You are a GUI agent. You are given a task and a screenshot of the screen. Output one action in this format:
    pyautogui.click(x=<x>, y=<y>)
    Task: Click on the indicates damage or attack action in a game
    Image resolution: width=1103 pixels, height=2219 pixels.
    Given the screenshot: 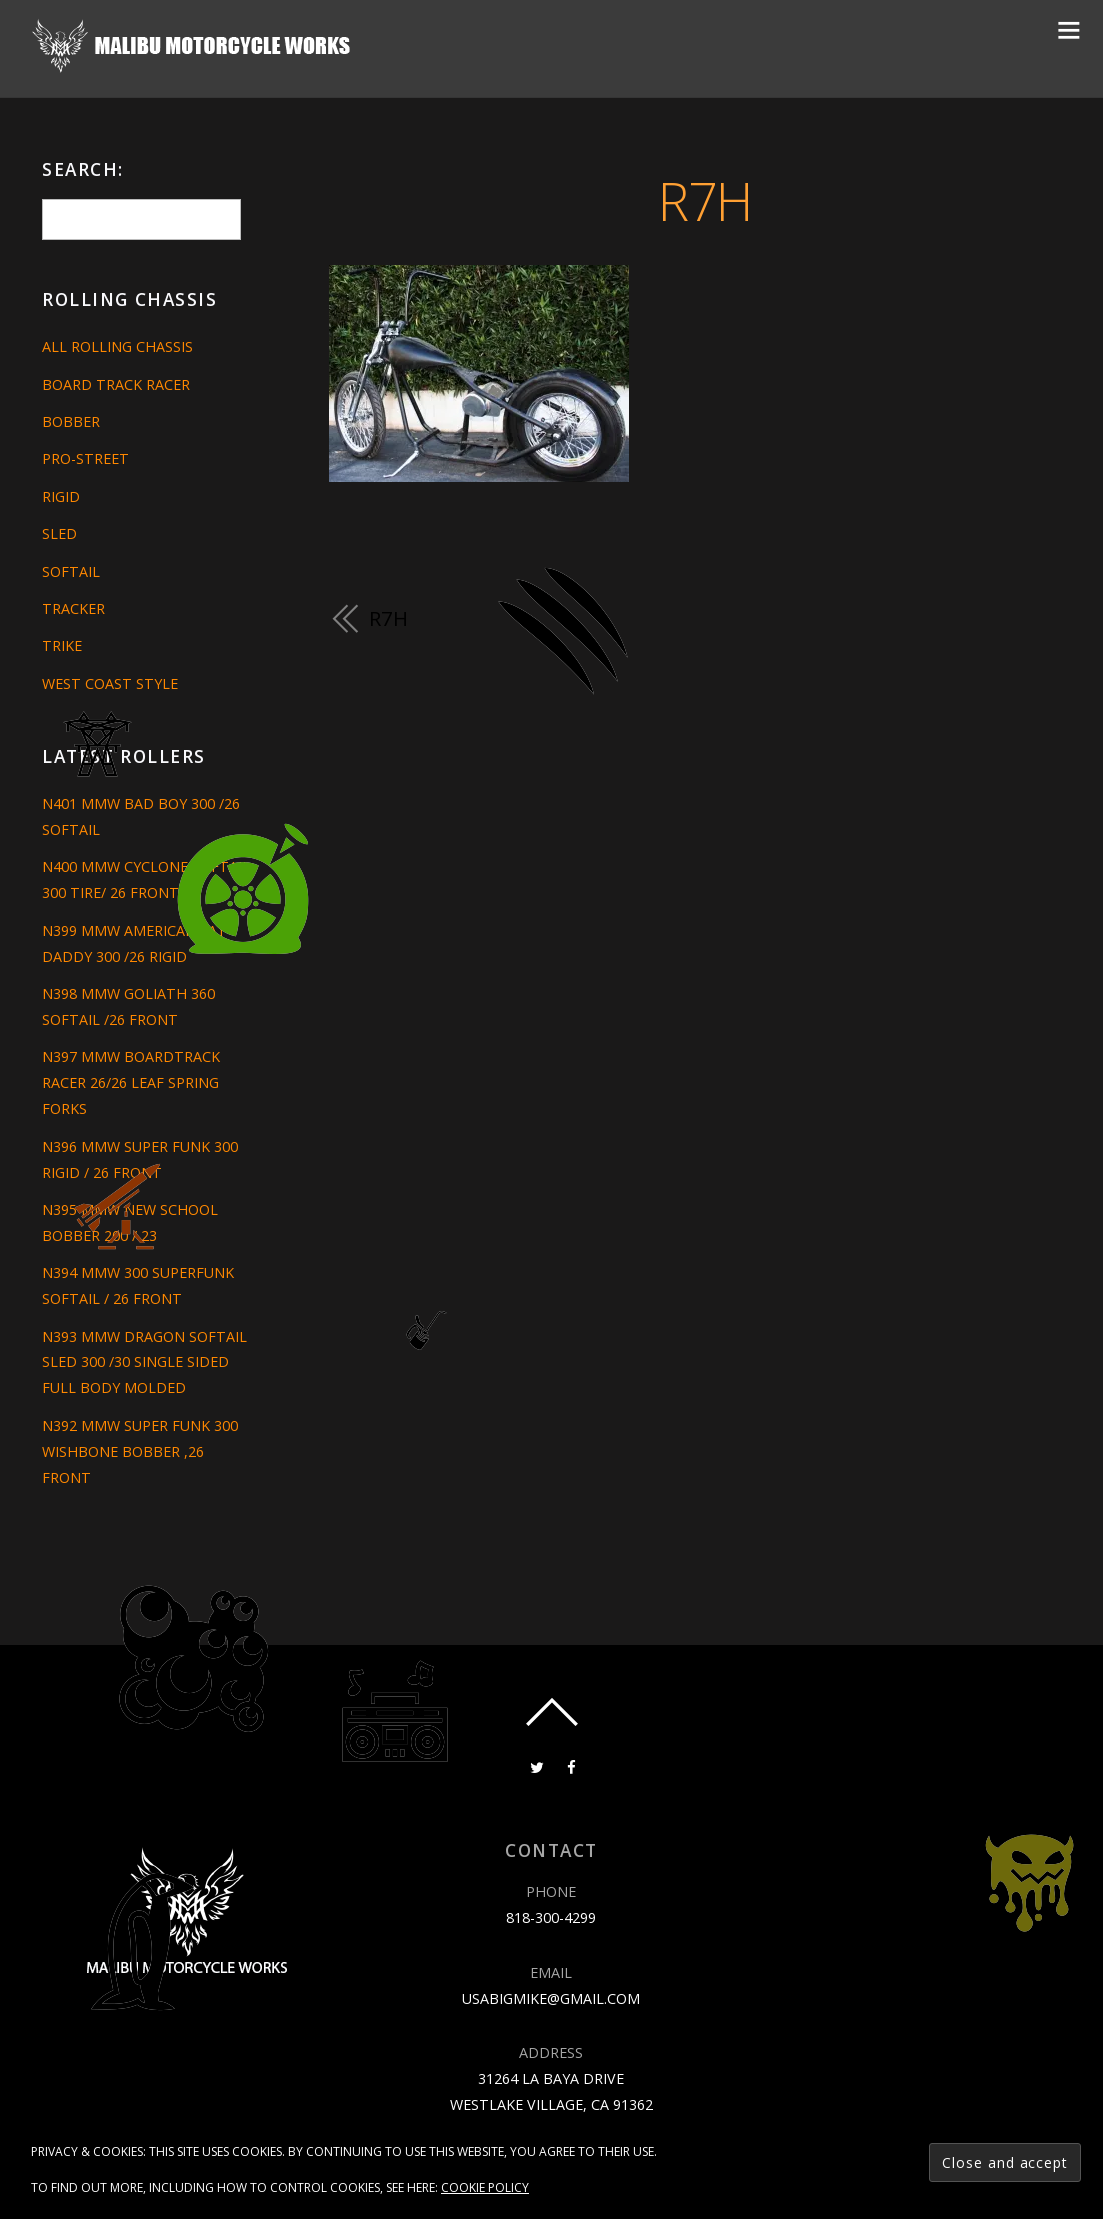 What is the action you would take?
    pyautogui.click(x=563, y=631)
    